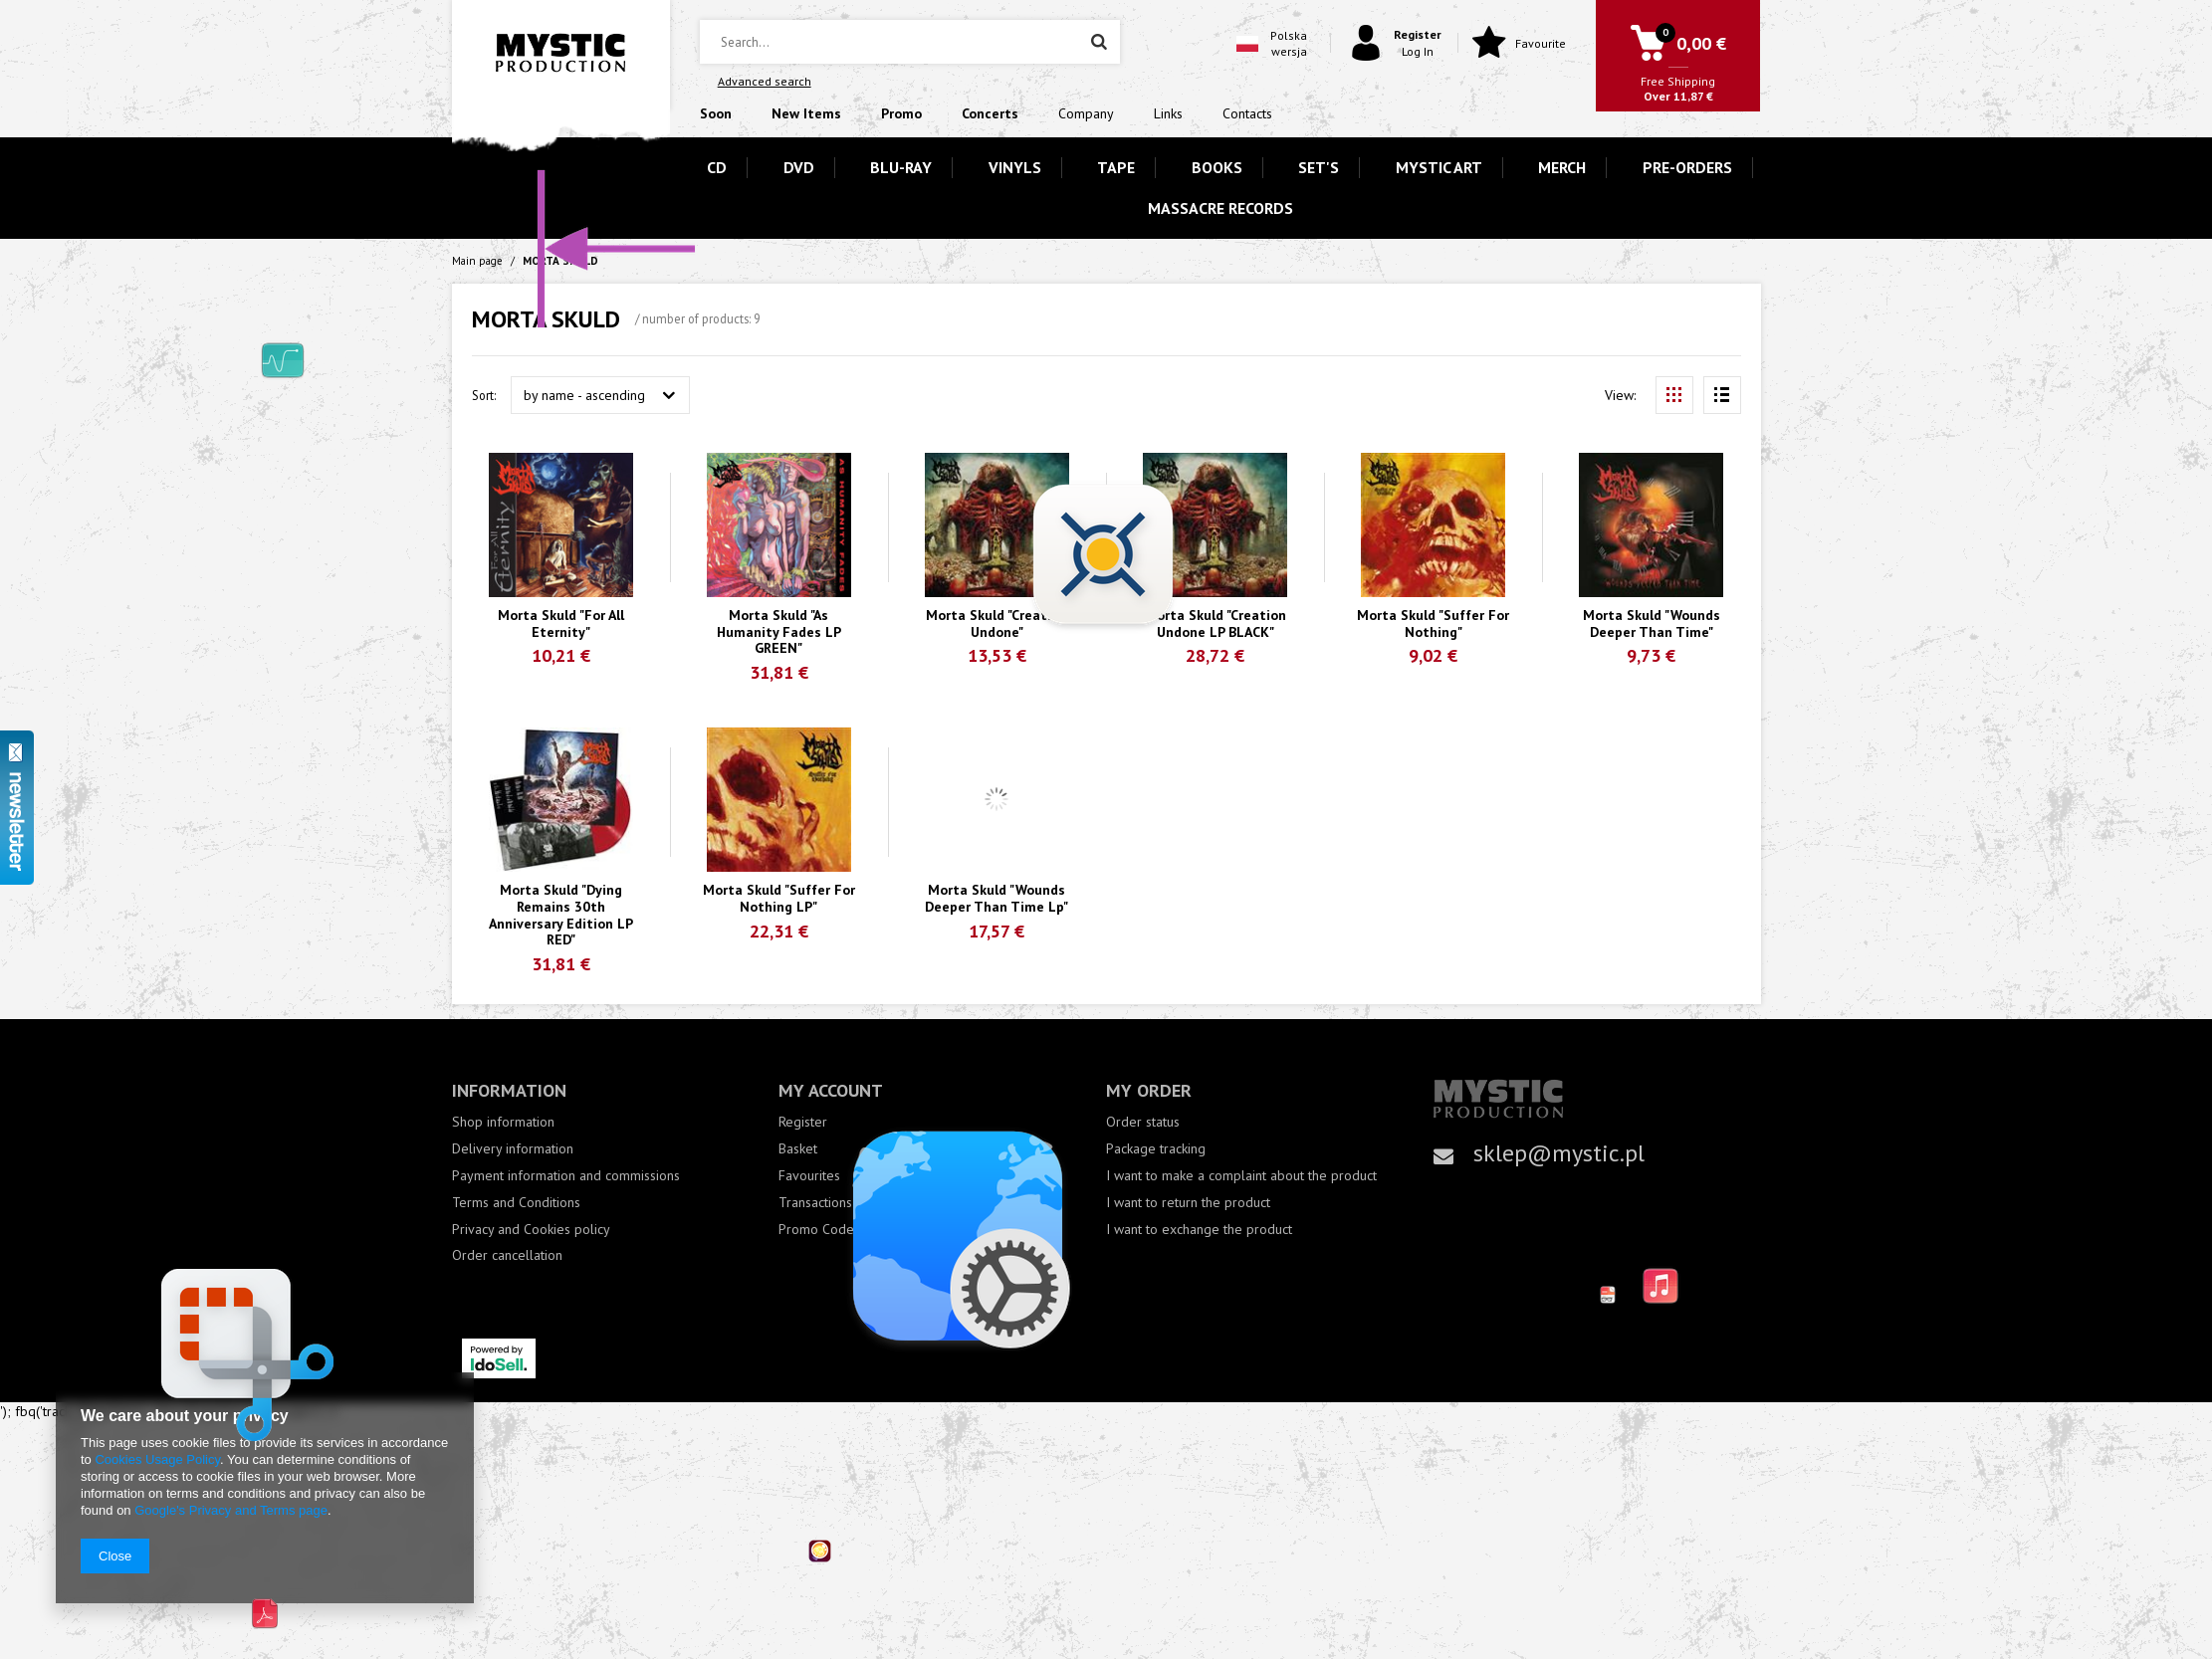  Describe the element at coordinates (283, 360) in the screenshot. I see `open system usage monitoring app` at that location.